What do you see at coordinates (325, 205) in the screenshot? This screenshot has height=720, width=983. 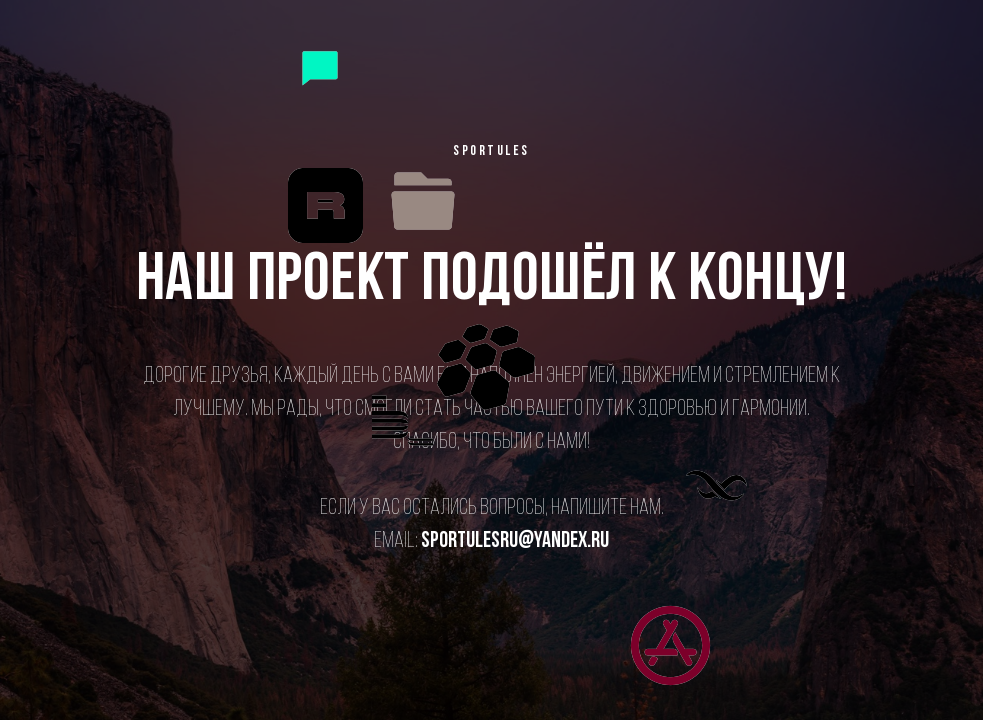 I see `open the rarible NFT marketplace app` at bounding box center [325, 205].